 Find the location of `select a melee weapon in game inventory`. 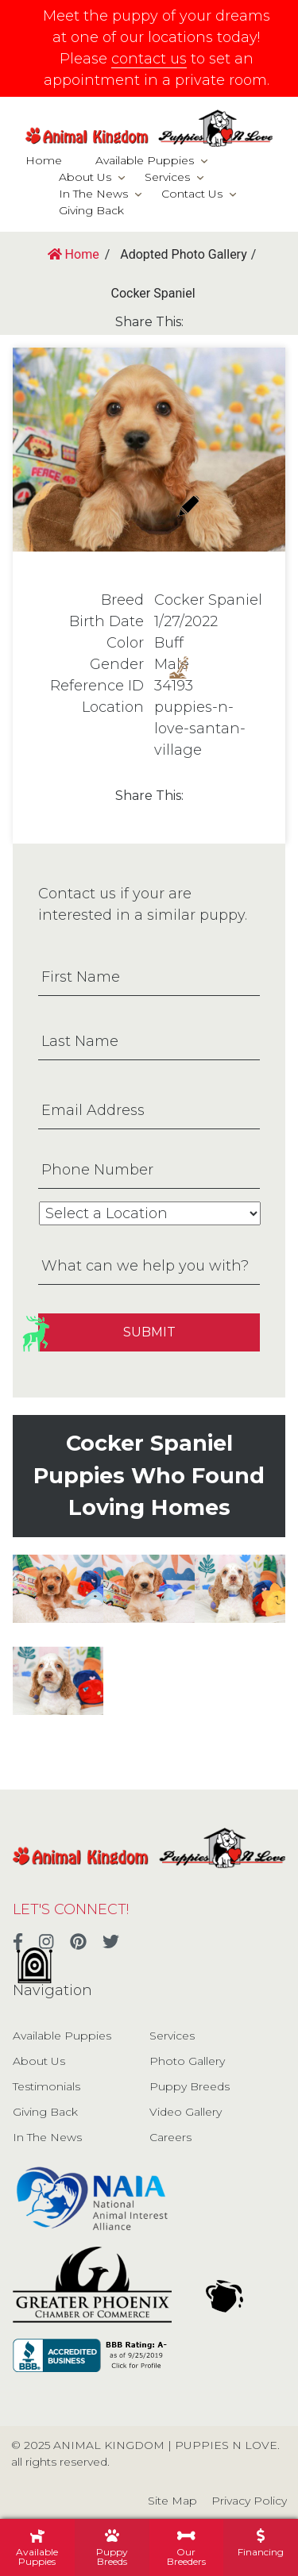

select a melee weapon in game inventory is located at coordinates (180, 667).